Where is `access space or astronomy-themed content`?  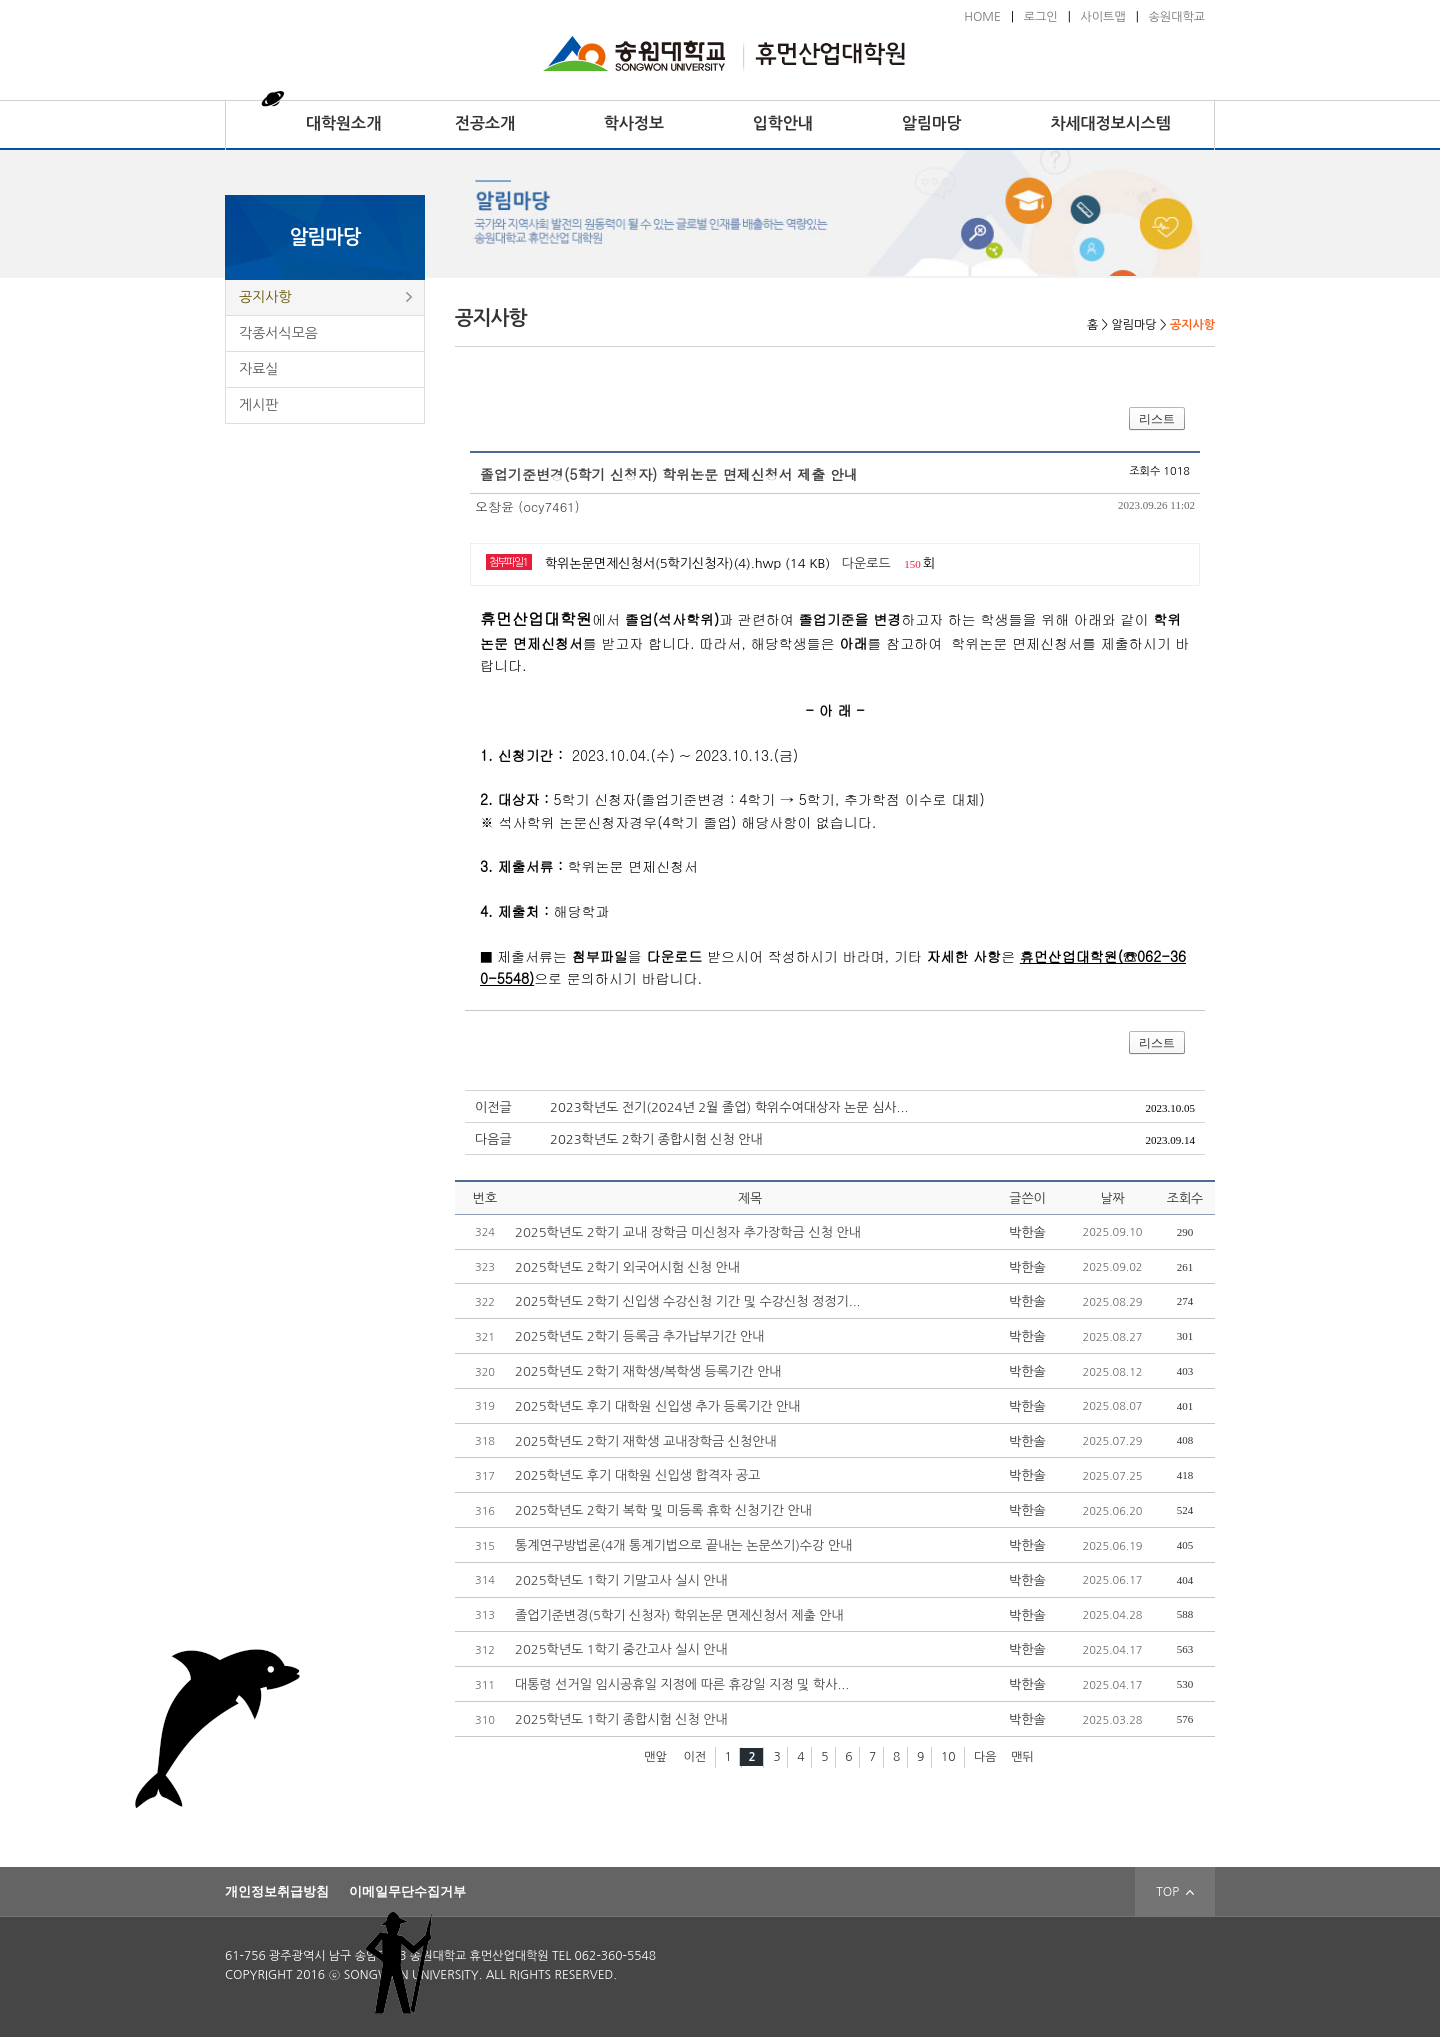 access space or astronomy-themed content is located at coordinates (273, 99).